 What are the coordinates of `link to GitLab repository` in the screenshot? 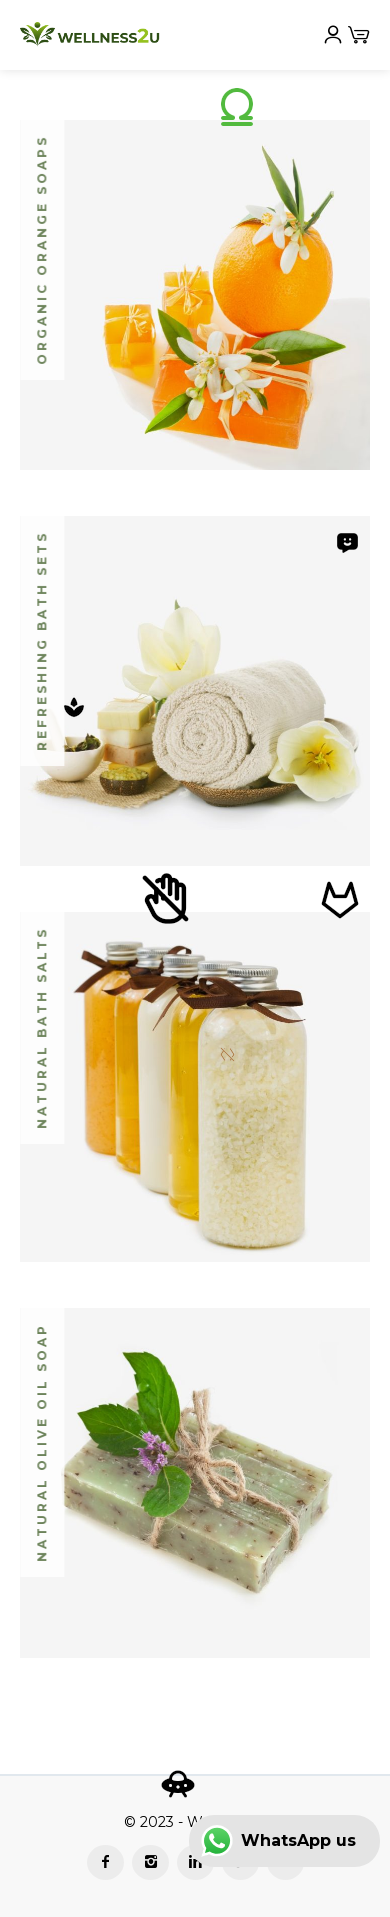 It's located at (340, 900).